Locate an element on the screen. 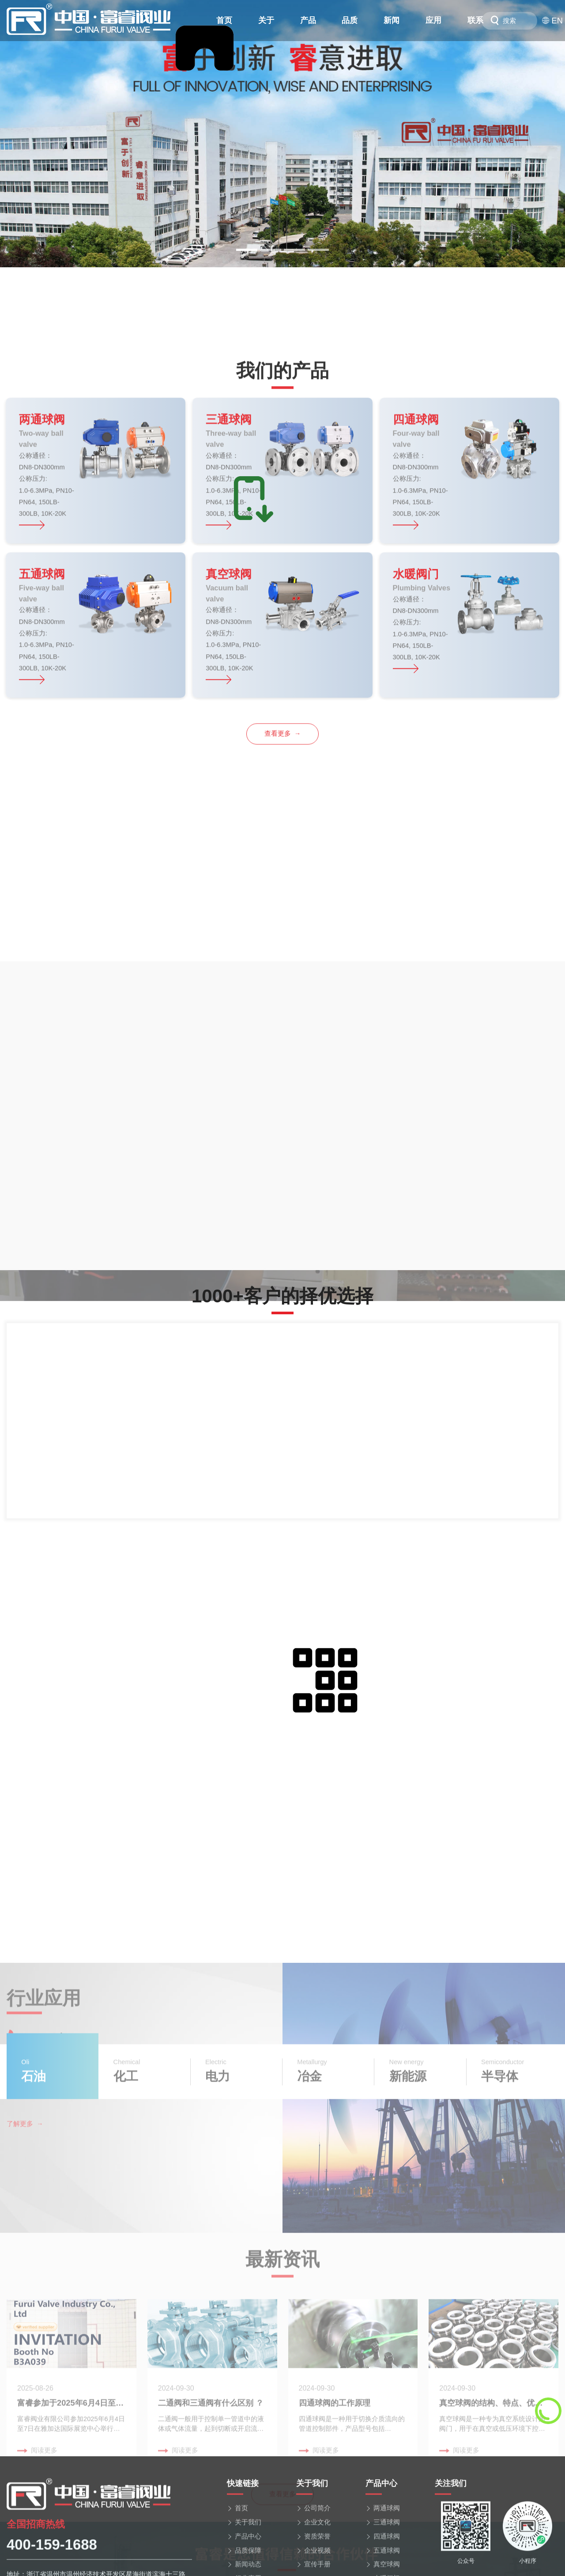 Image resolution: width=565 pixels, height=2576 pixels. apply inner shadow effect to bottom-left corner is located at coordinates (548, 2411).